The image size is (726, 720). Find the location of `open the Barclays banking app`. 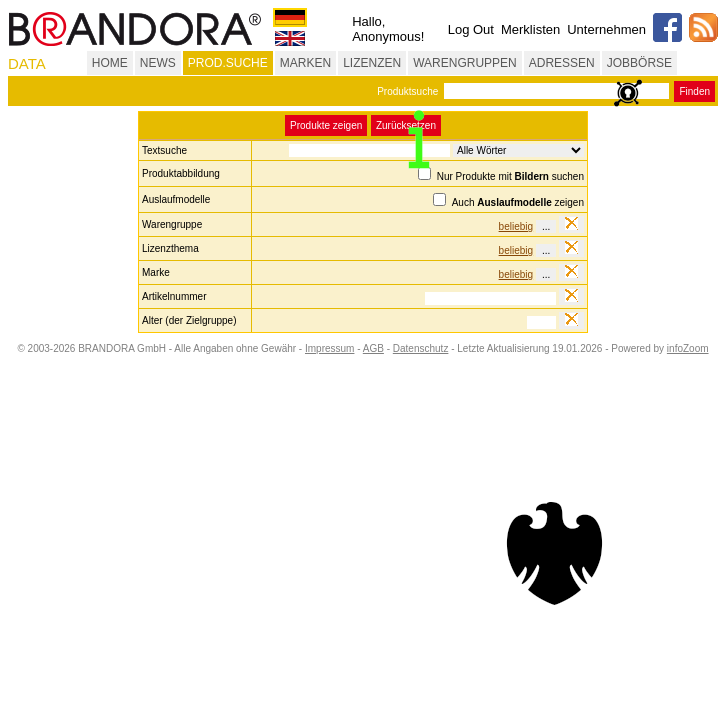

open the Barclays banking app is located at coordinates (554, 553).